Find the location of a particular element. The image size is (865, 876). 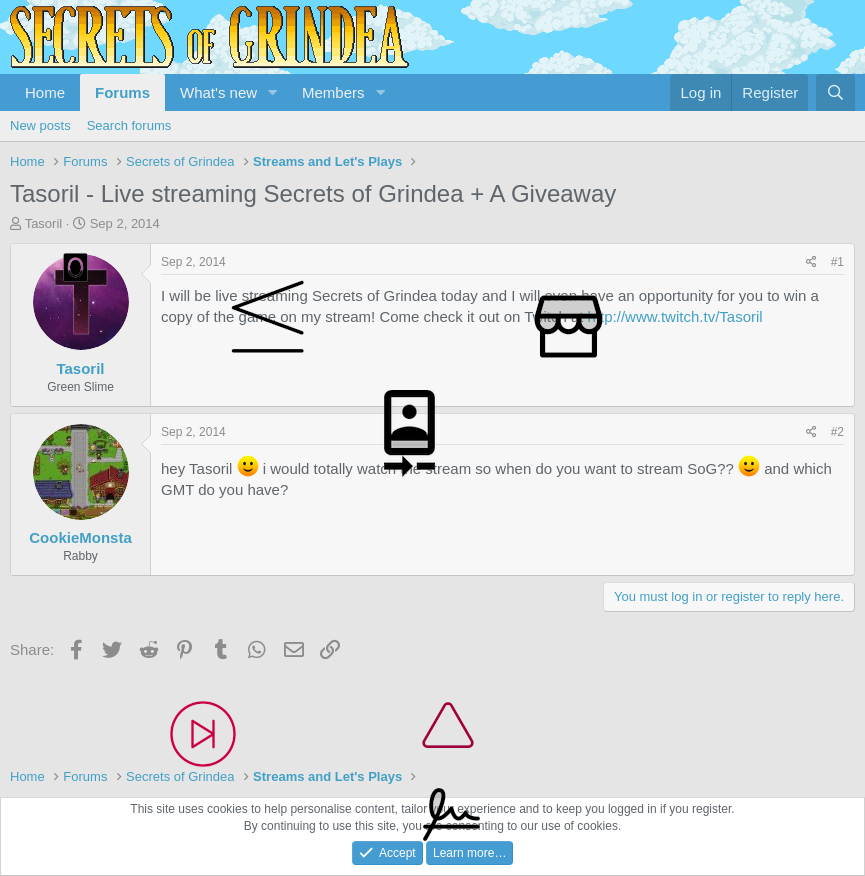

indicates a warning or caution state is located at coordinates (448, 726).